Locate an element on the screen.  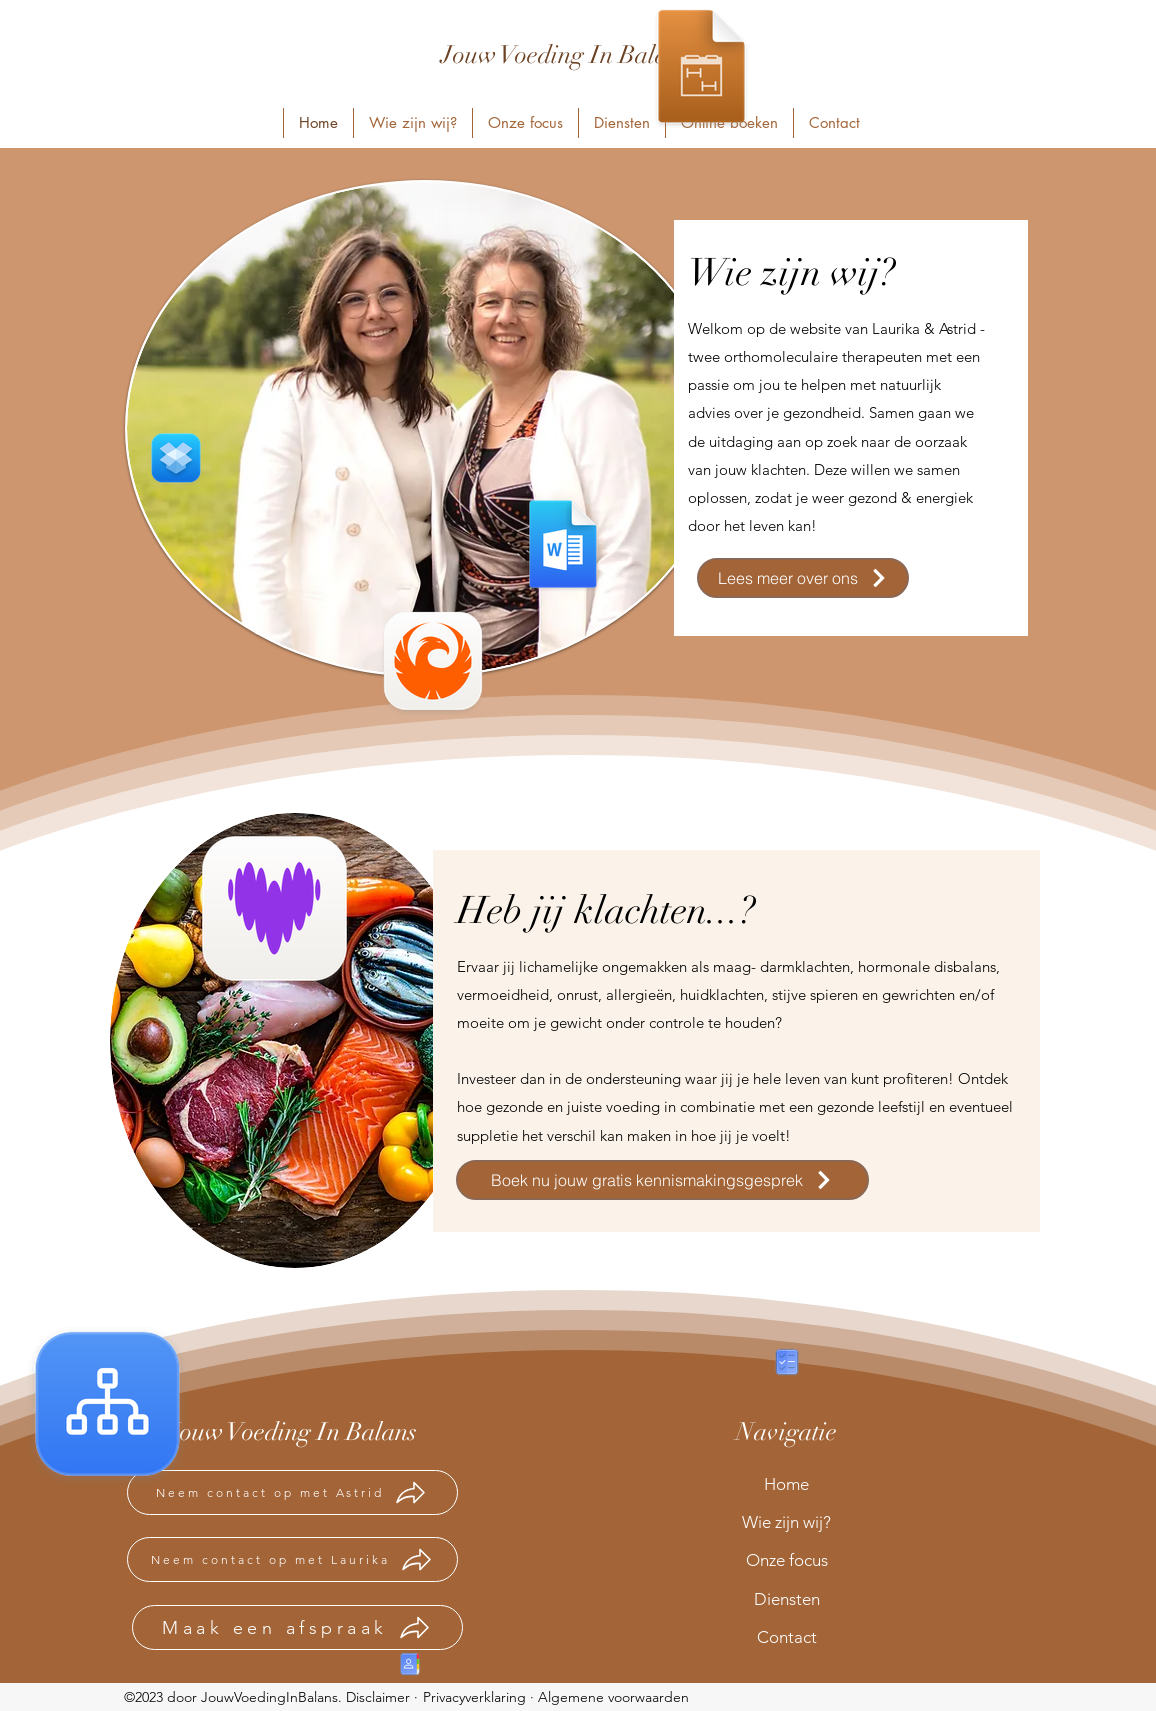
open work tasks or to-do list is located at coordinates (787, 1362).